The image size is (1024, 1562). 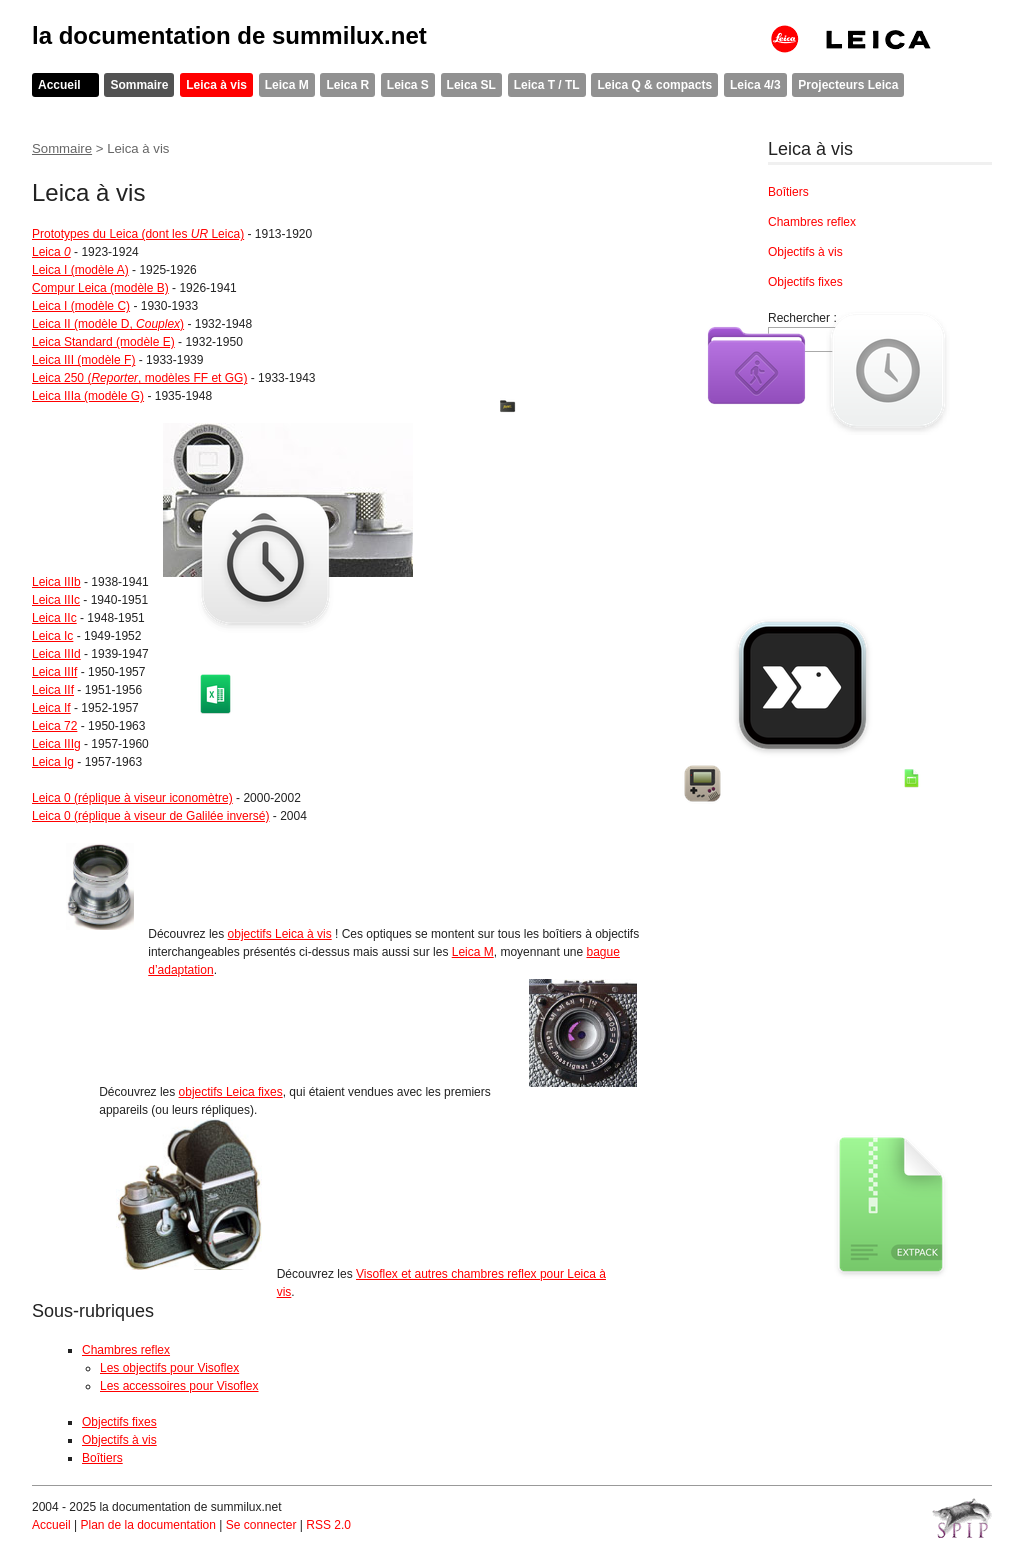 I want to click on image is loading or processing, so click(x=888, y=371).